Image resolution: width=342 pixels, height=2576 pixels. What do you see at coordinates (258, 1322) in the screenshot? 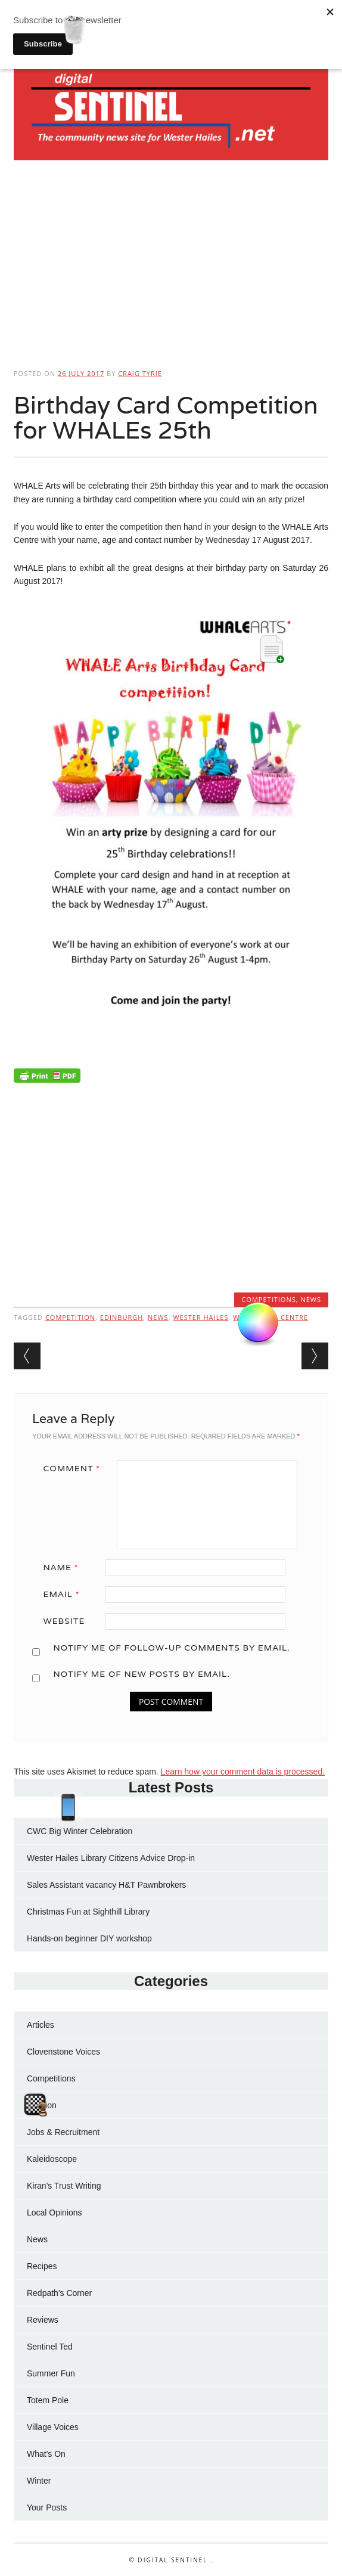
I see `customize profile background color` at bounding box center [258, 1322].